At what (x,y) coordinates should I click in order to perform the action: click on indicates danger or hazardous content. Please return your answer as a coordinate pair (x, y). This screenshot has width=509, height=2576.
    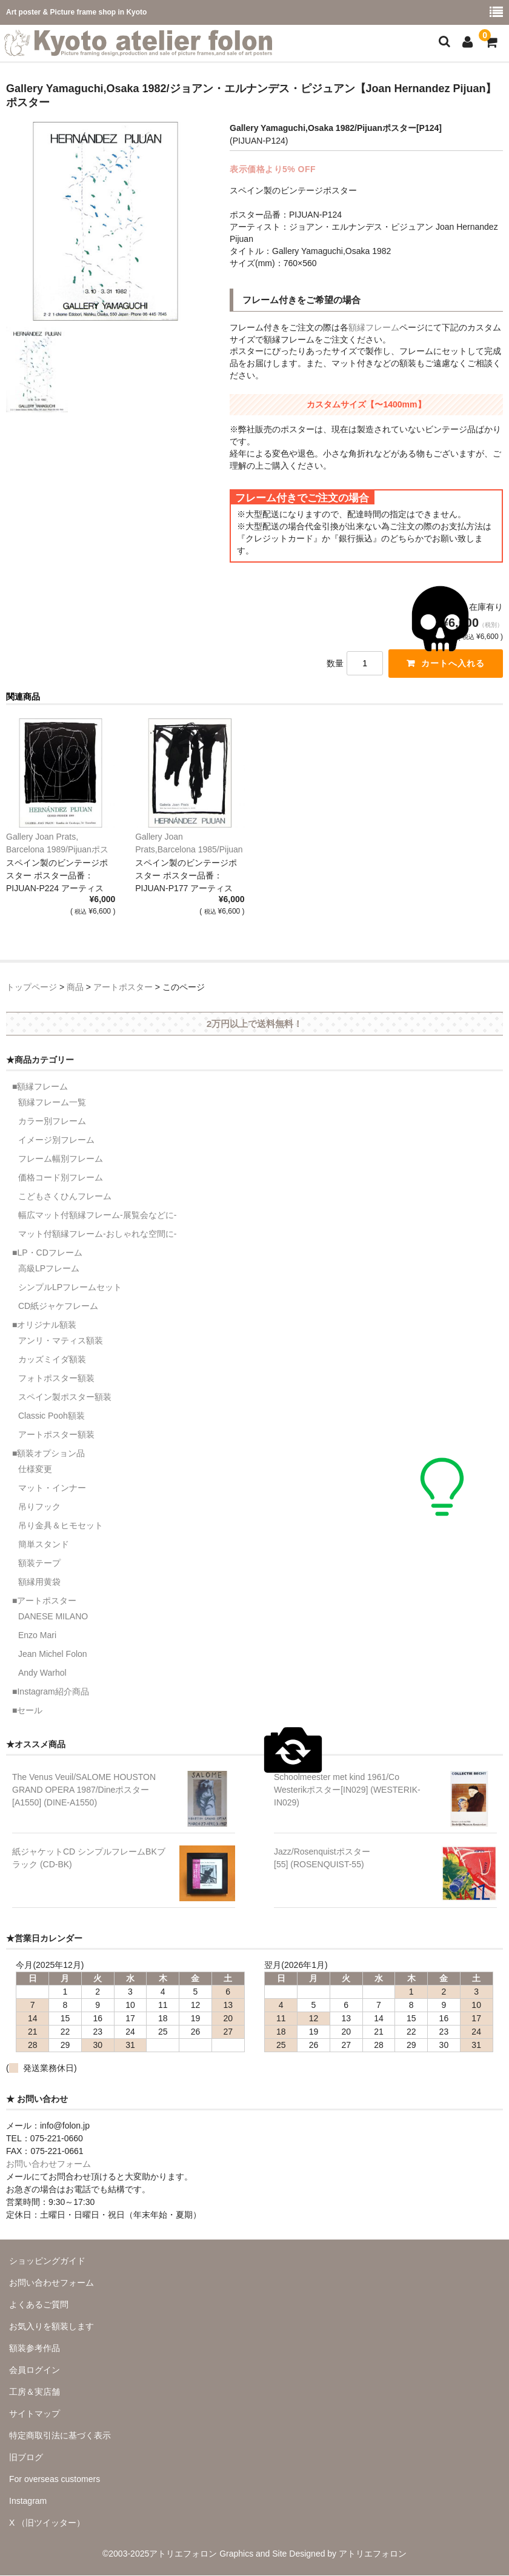
    Looking at the image, I should click on (440, 618).